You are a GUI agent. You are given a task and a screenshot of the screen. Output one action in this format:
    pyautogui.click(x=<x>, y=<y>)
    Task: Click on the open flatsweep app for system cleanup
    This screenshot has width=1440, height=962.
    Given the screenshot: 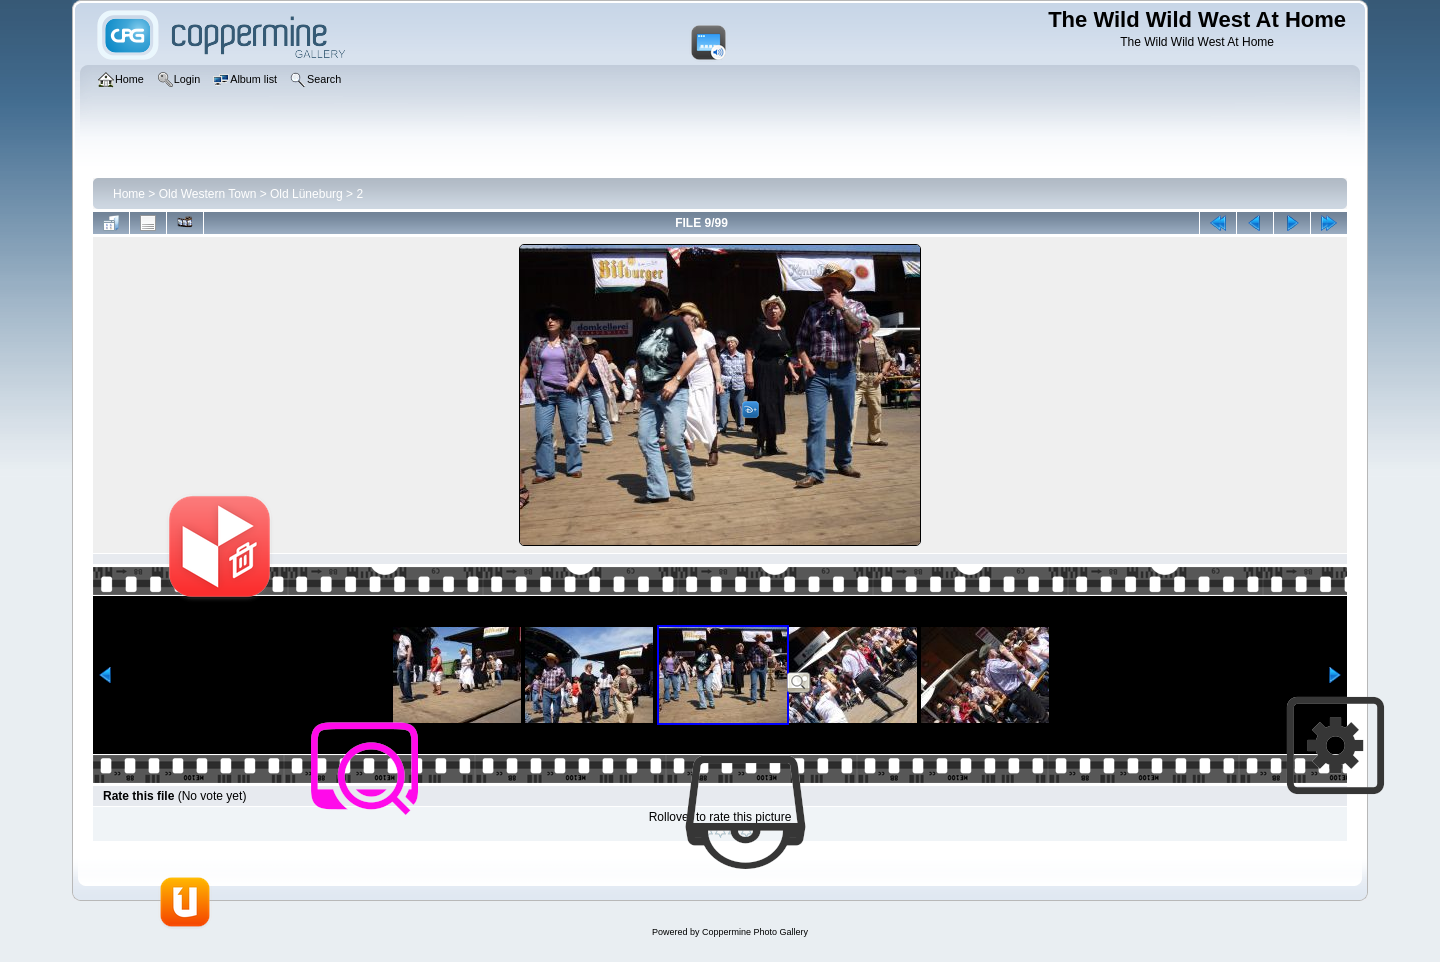 What is the action you would take?
    pyautogui.click(x=219, y=546)
    